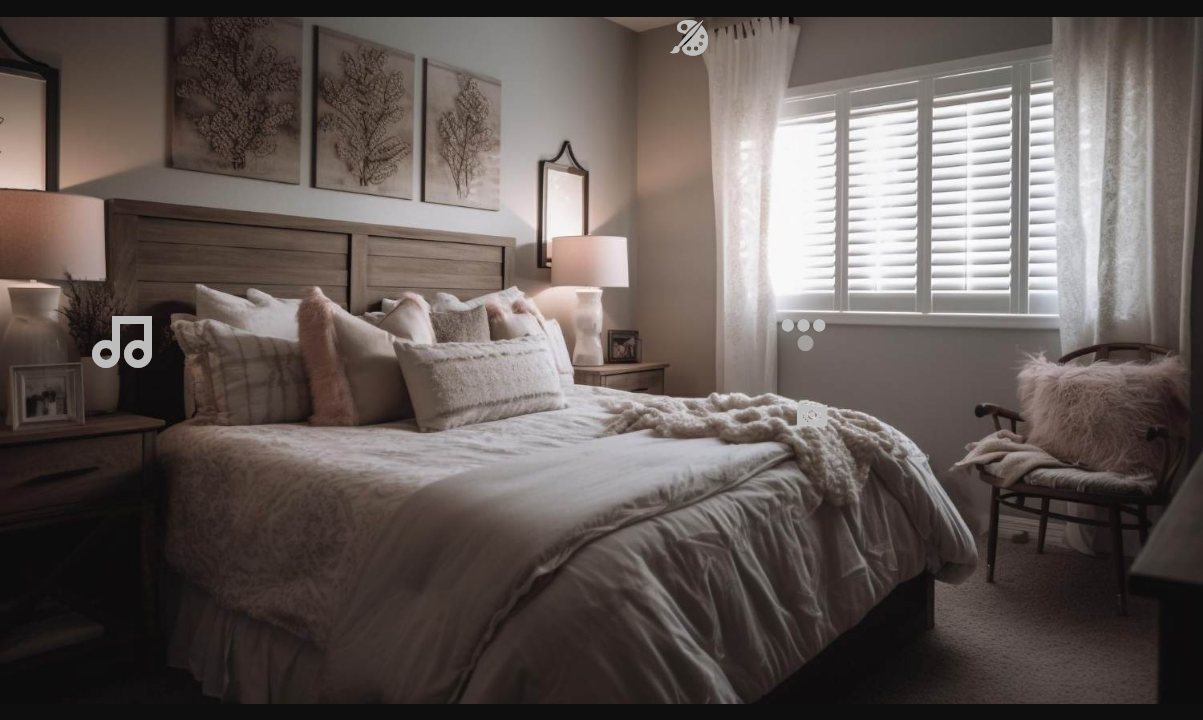 The image size is (1203, 720). Describe the element at coordinates (124, 340) in the screenshot. I see `open your music folder` at that location.